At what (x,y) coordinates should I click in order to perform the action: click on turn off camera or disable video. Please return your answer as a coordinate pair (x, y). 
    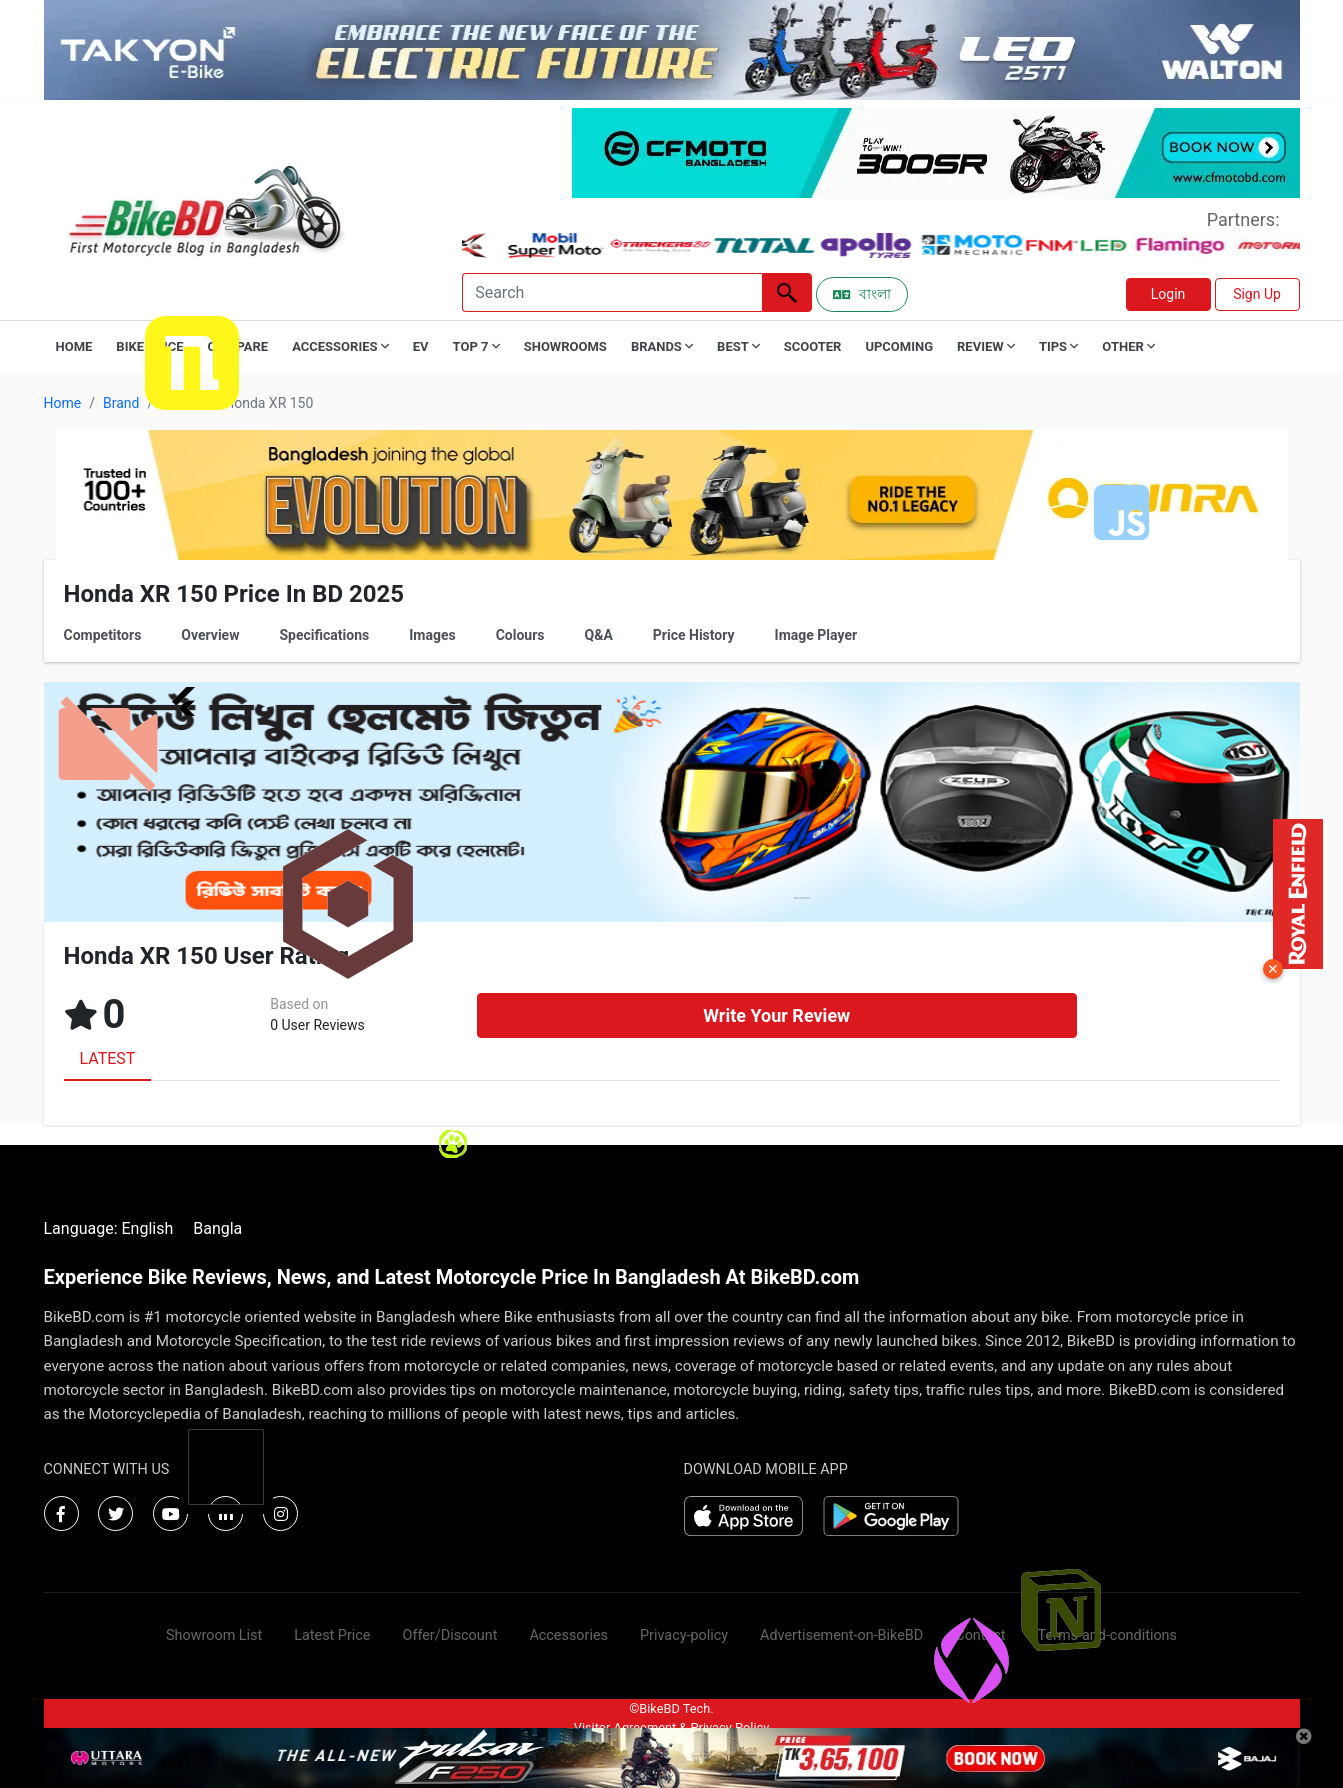
    Looking at the image, I should click on (108, 744).